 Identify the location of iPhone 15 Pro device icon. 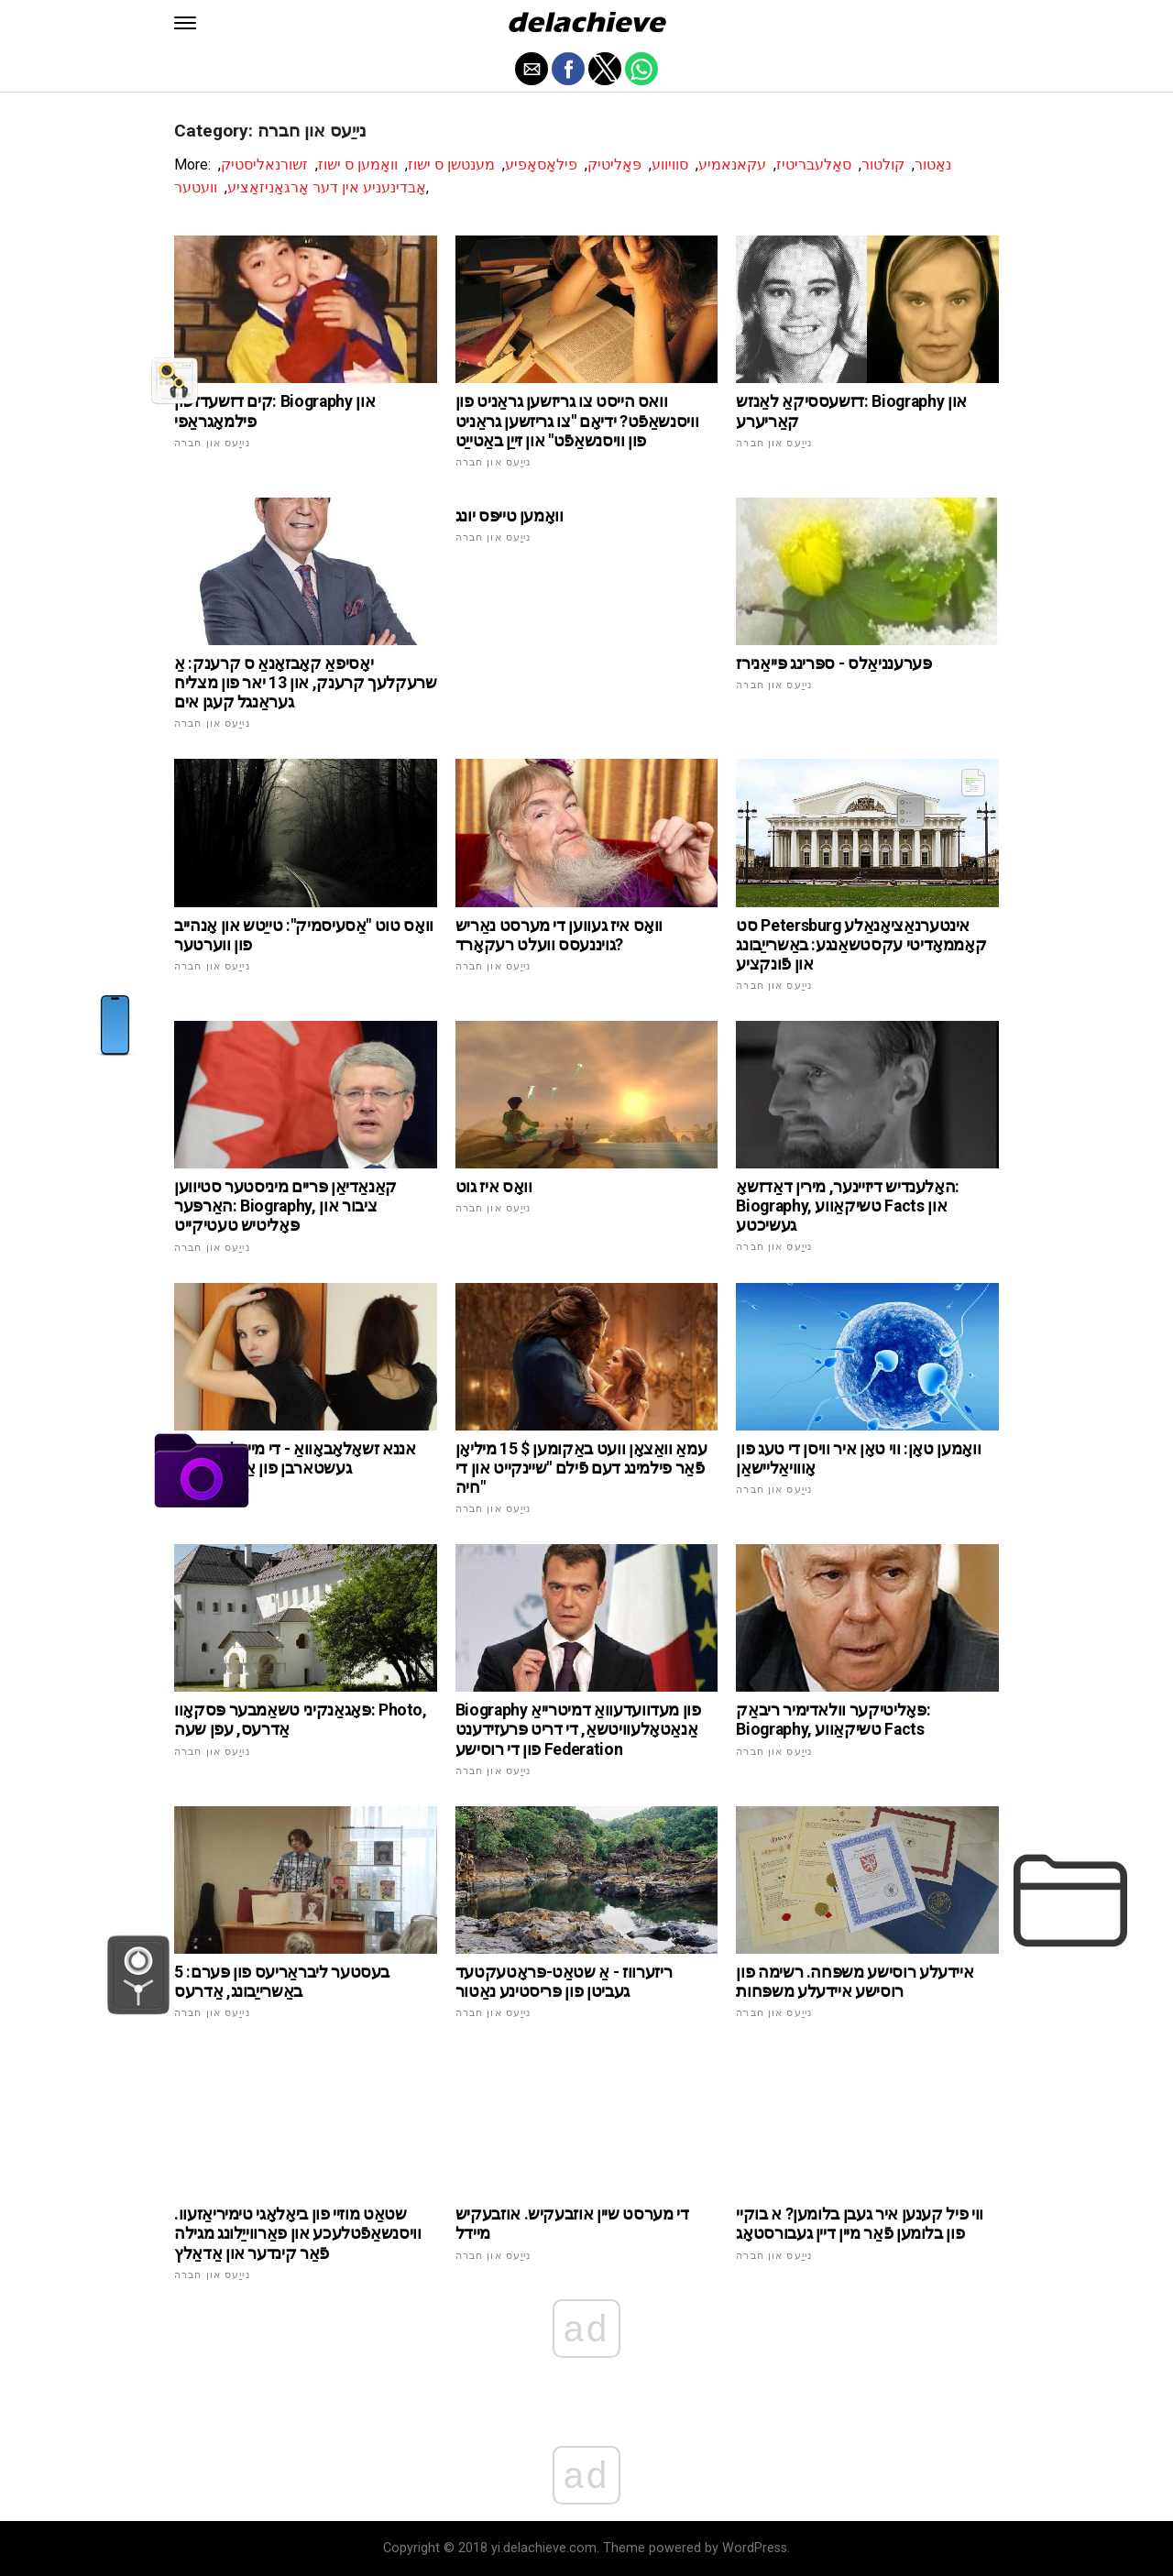
(115, 1025).